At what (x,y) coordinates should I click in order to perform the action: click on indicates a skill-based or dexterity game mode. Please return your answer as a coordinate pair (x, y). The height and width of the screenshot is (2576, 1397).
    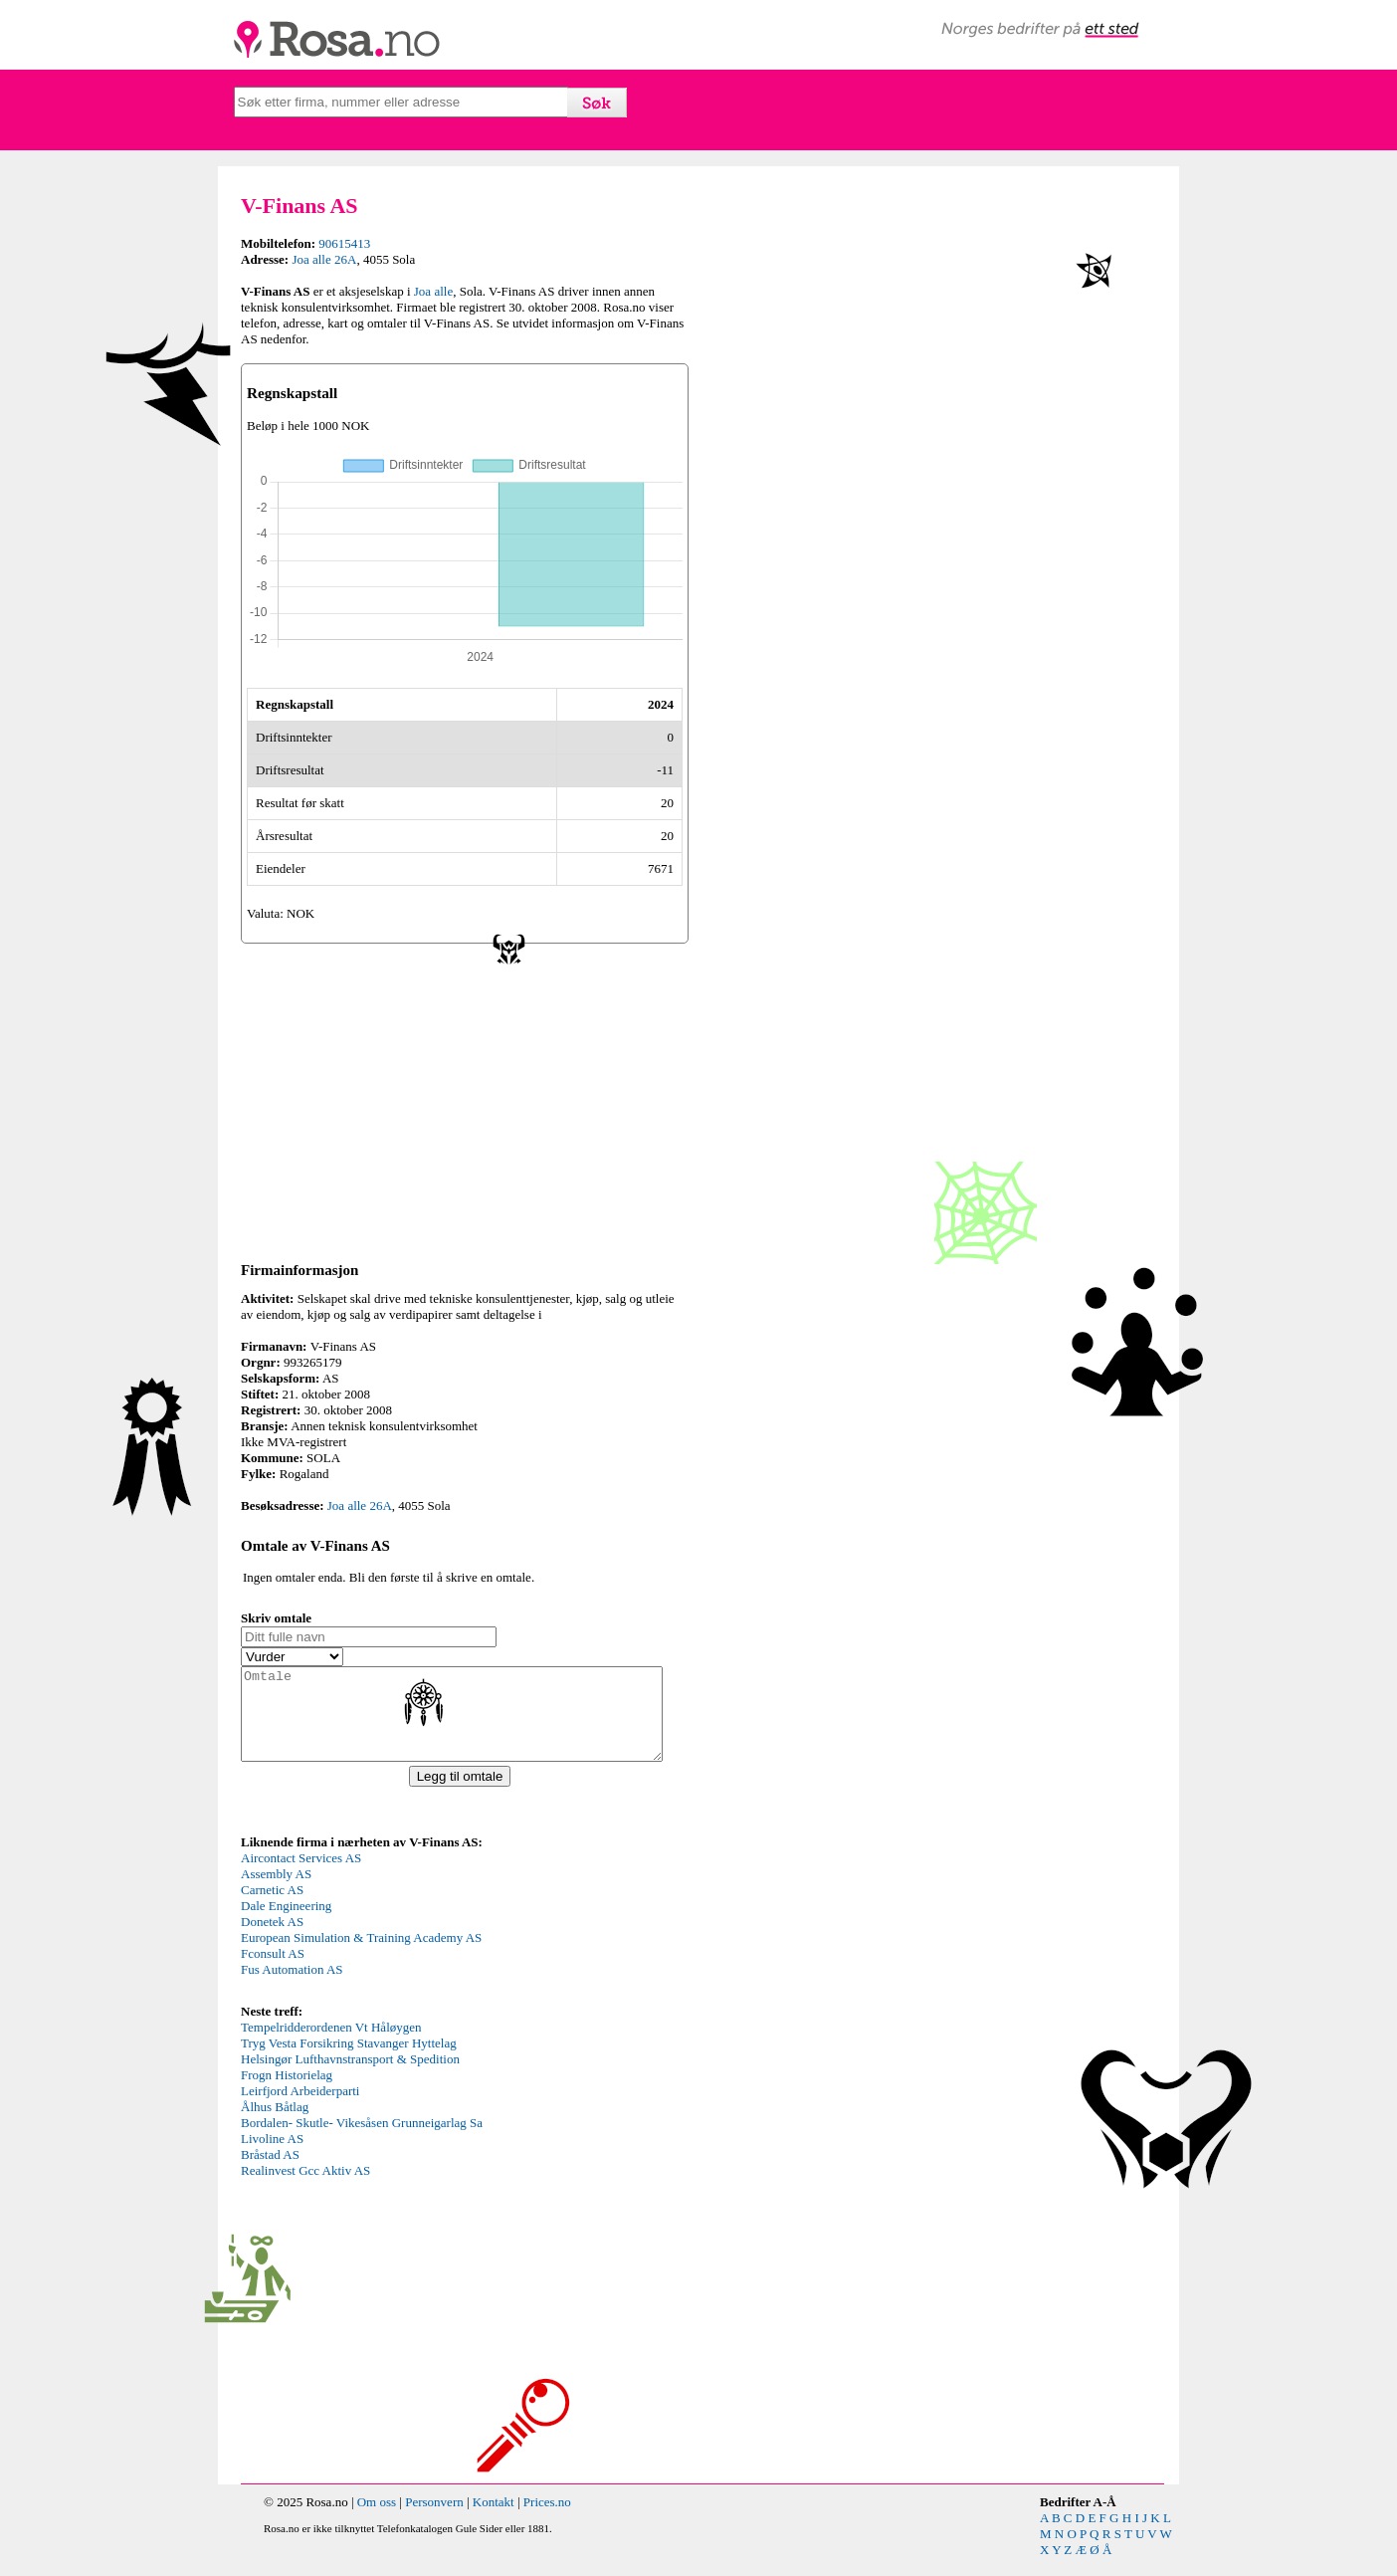
    Looking at the image, I should click on (1135, 1342).